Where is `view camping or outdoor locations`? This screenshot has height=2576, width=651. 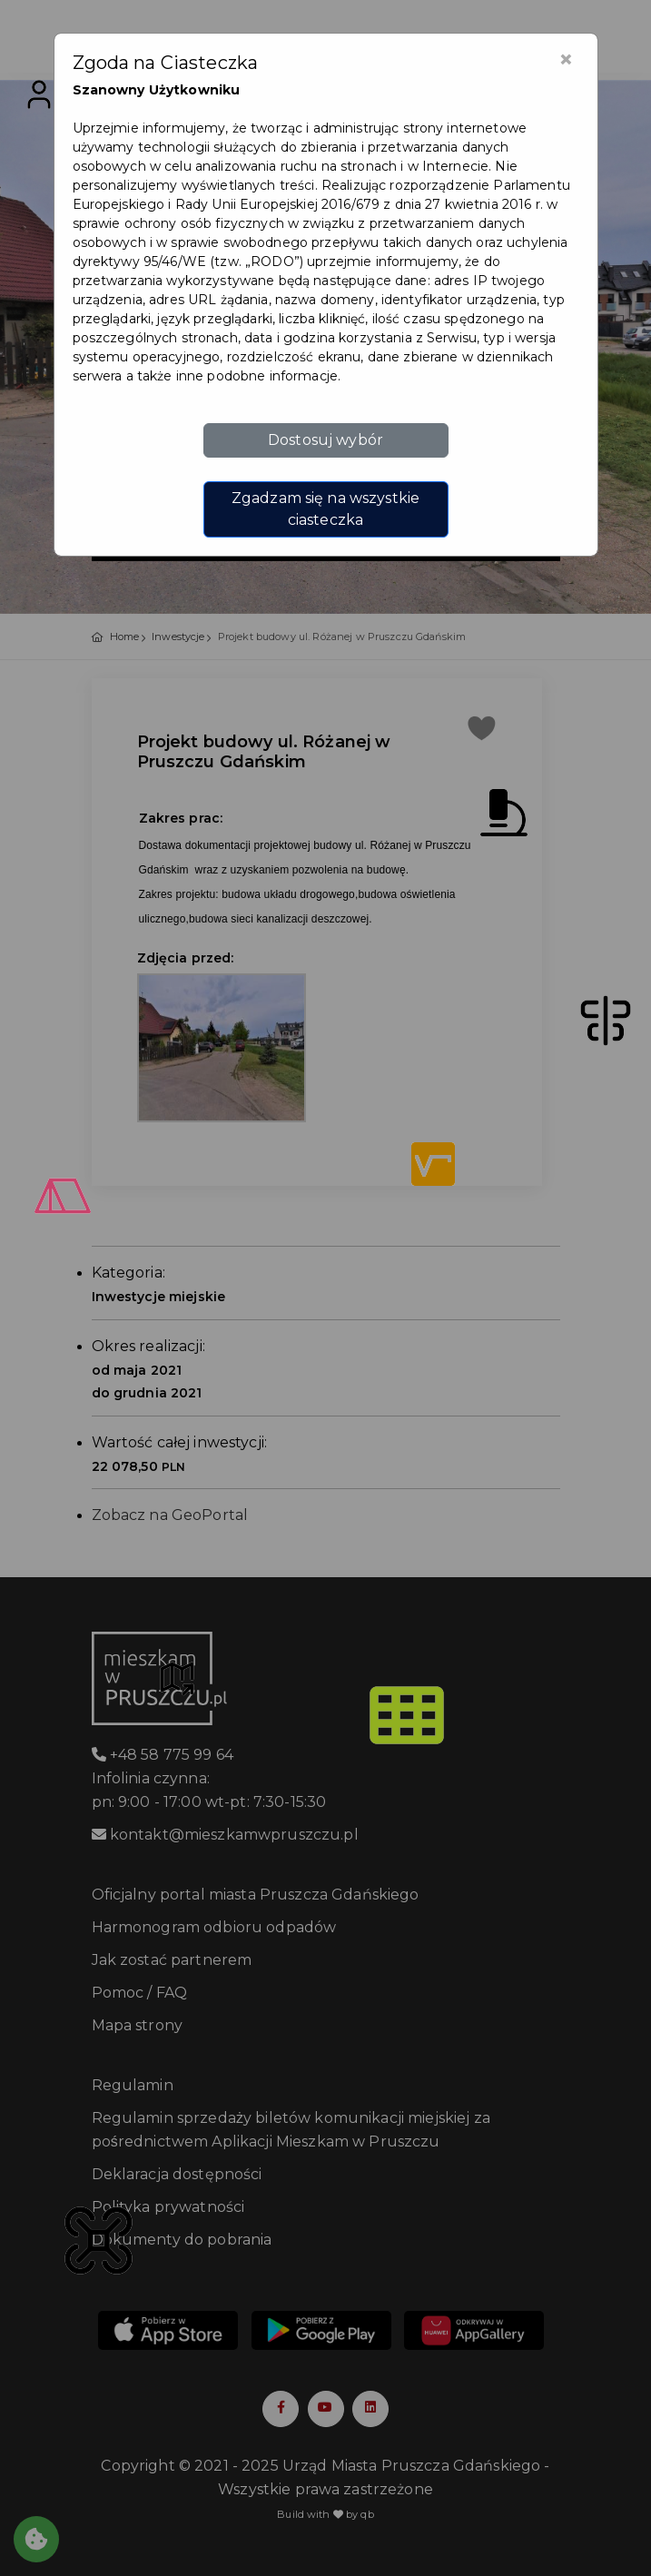 view camping or outdoor locations is located at coordinates (63, 1198).